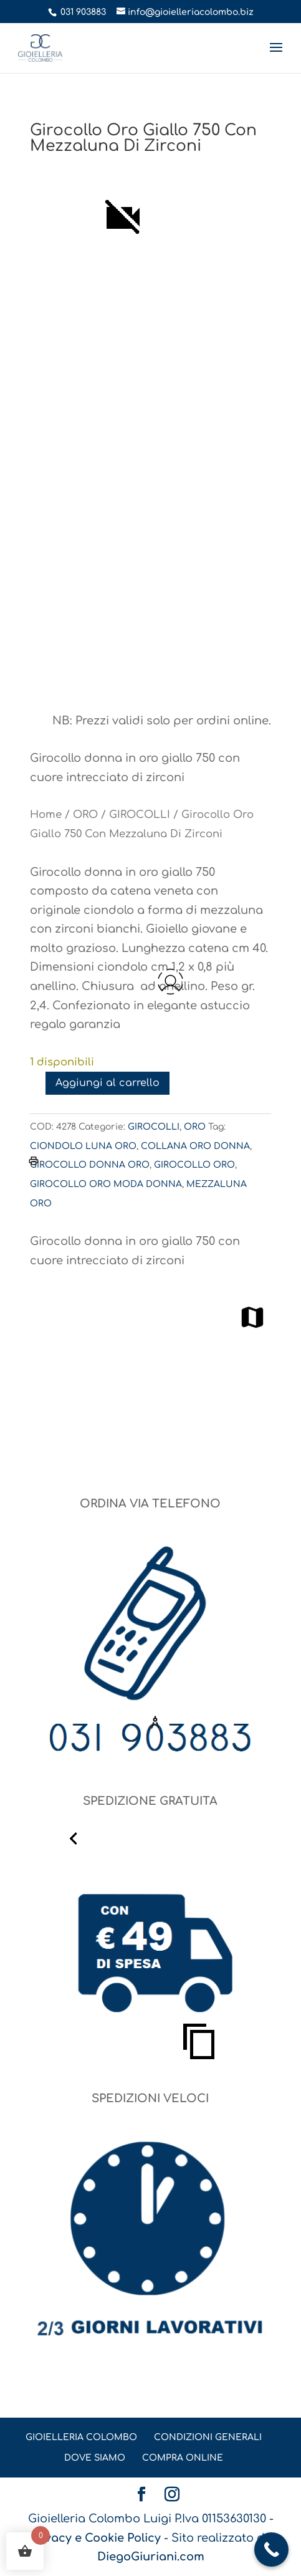 The image size is (301, 2576). Describe the element at coordinates (155, 1723) in the screenshot. I see `access architecture or design tools` at that location.